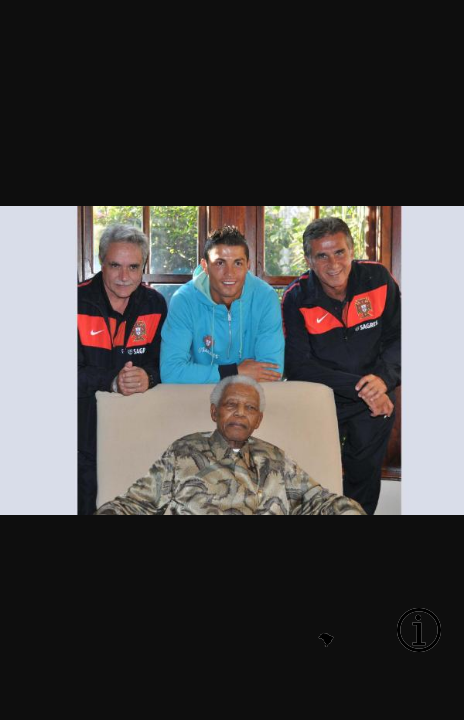 This screenshot has width=464, height=720. Describe the element at coordinates (419, 630) in the screenshot. I see `view more information or details` at that location.